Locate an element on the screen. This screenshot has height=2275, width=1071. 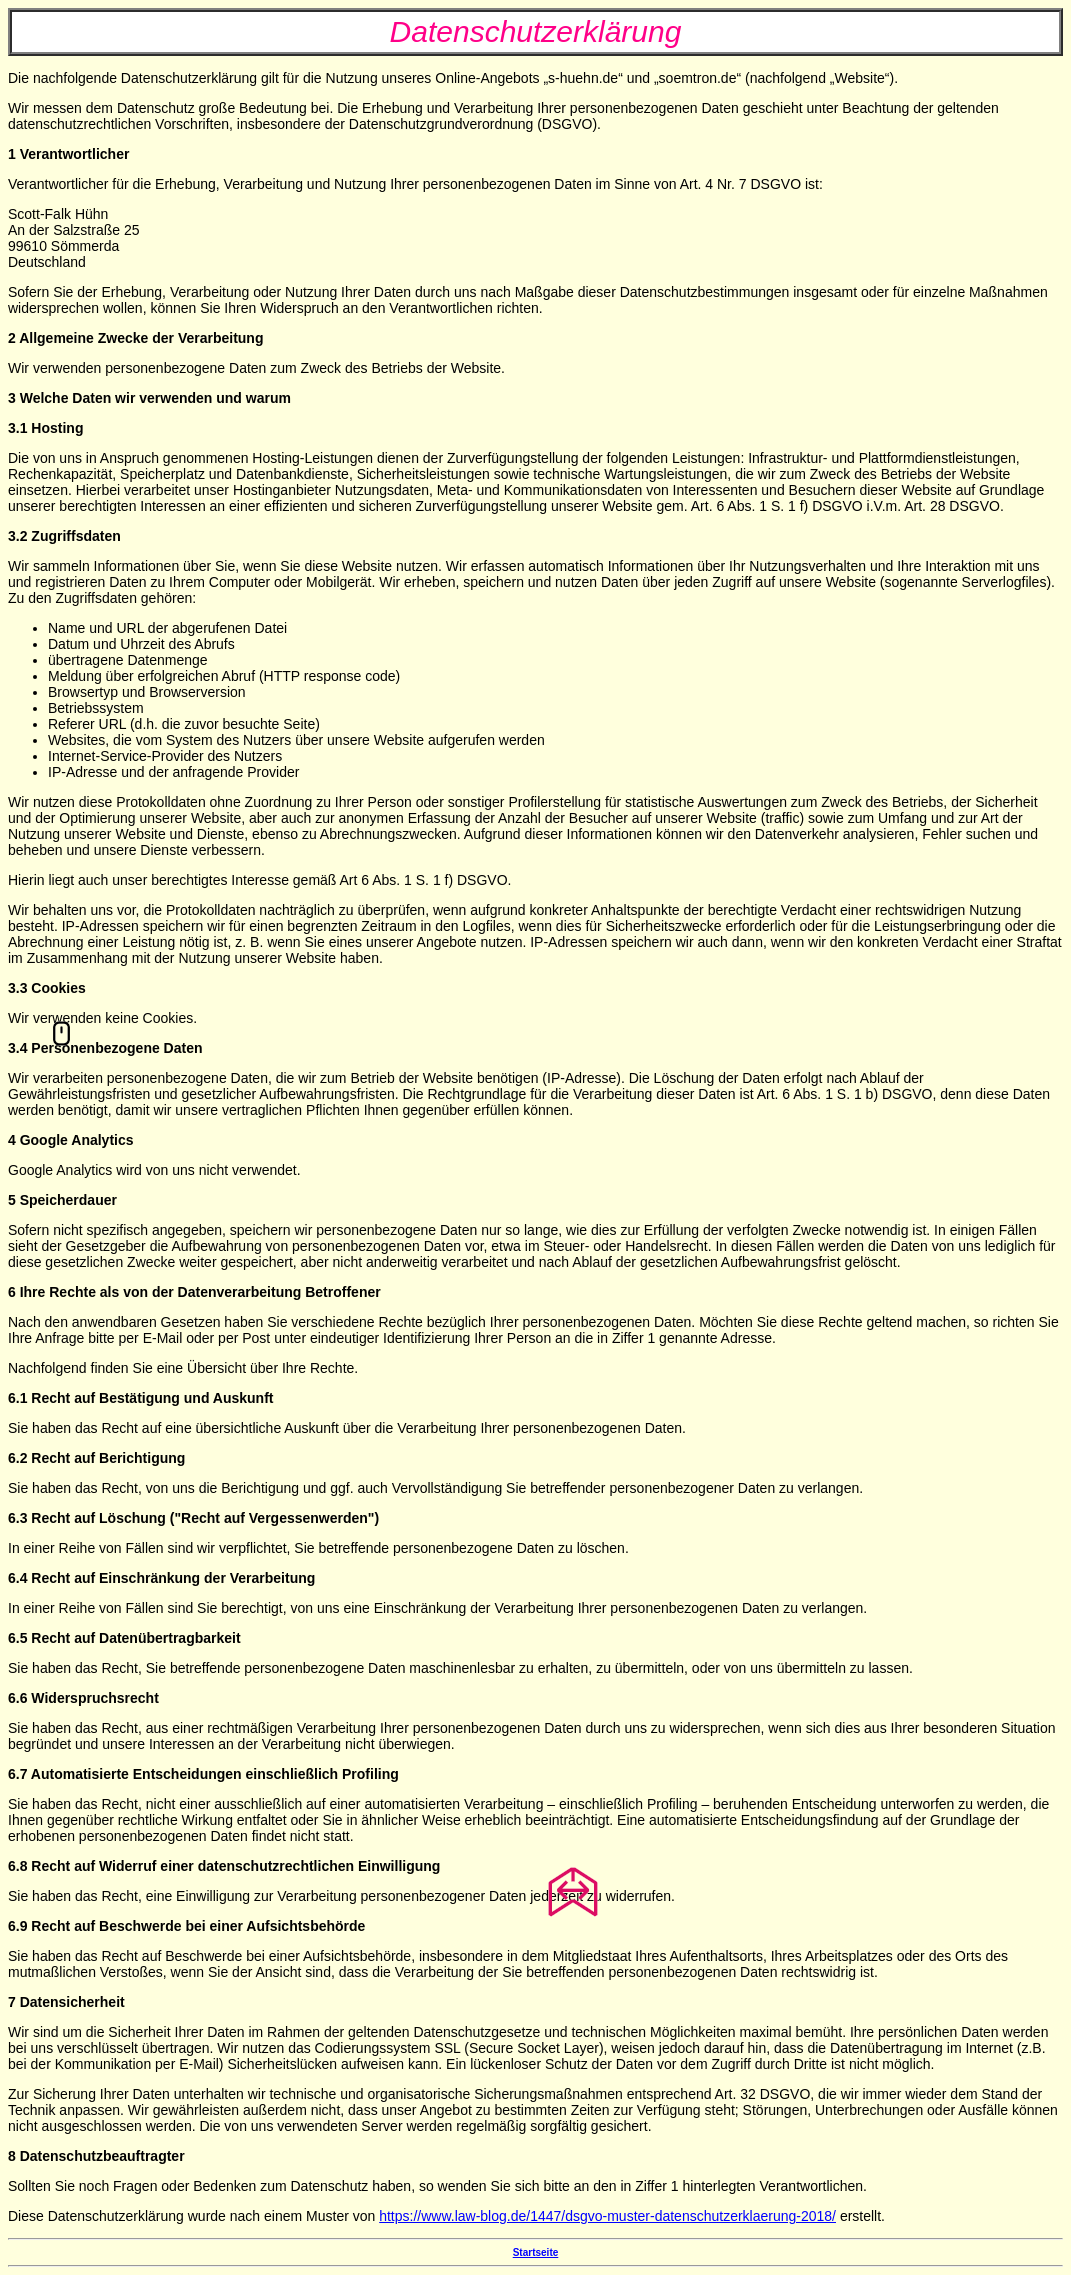
mirror or flip content horizontally is located at coordinates (573, 1892).